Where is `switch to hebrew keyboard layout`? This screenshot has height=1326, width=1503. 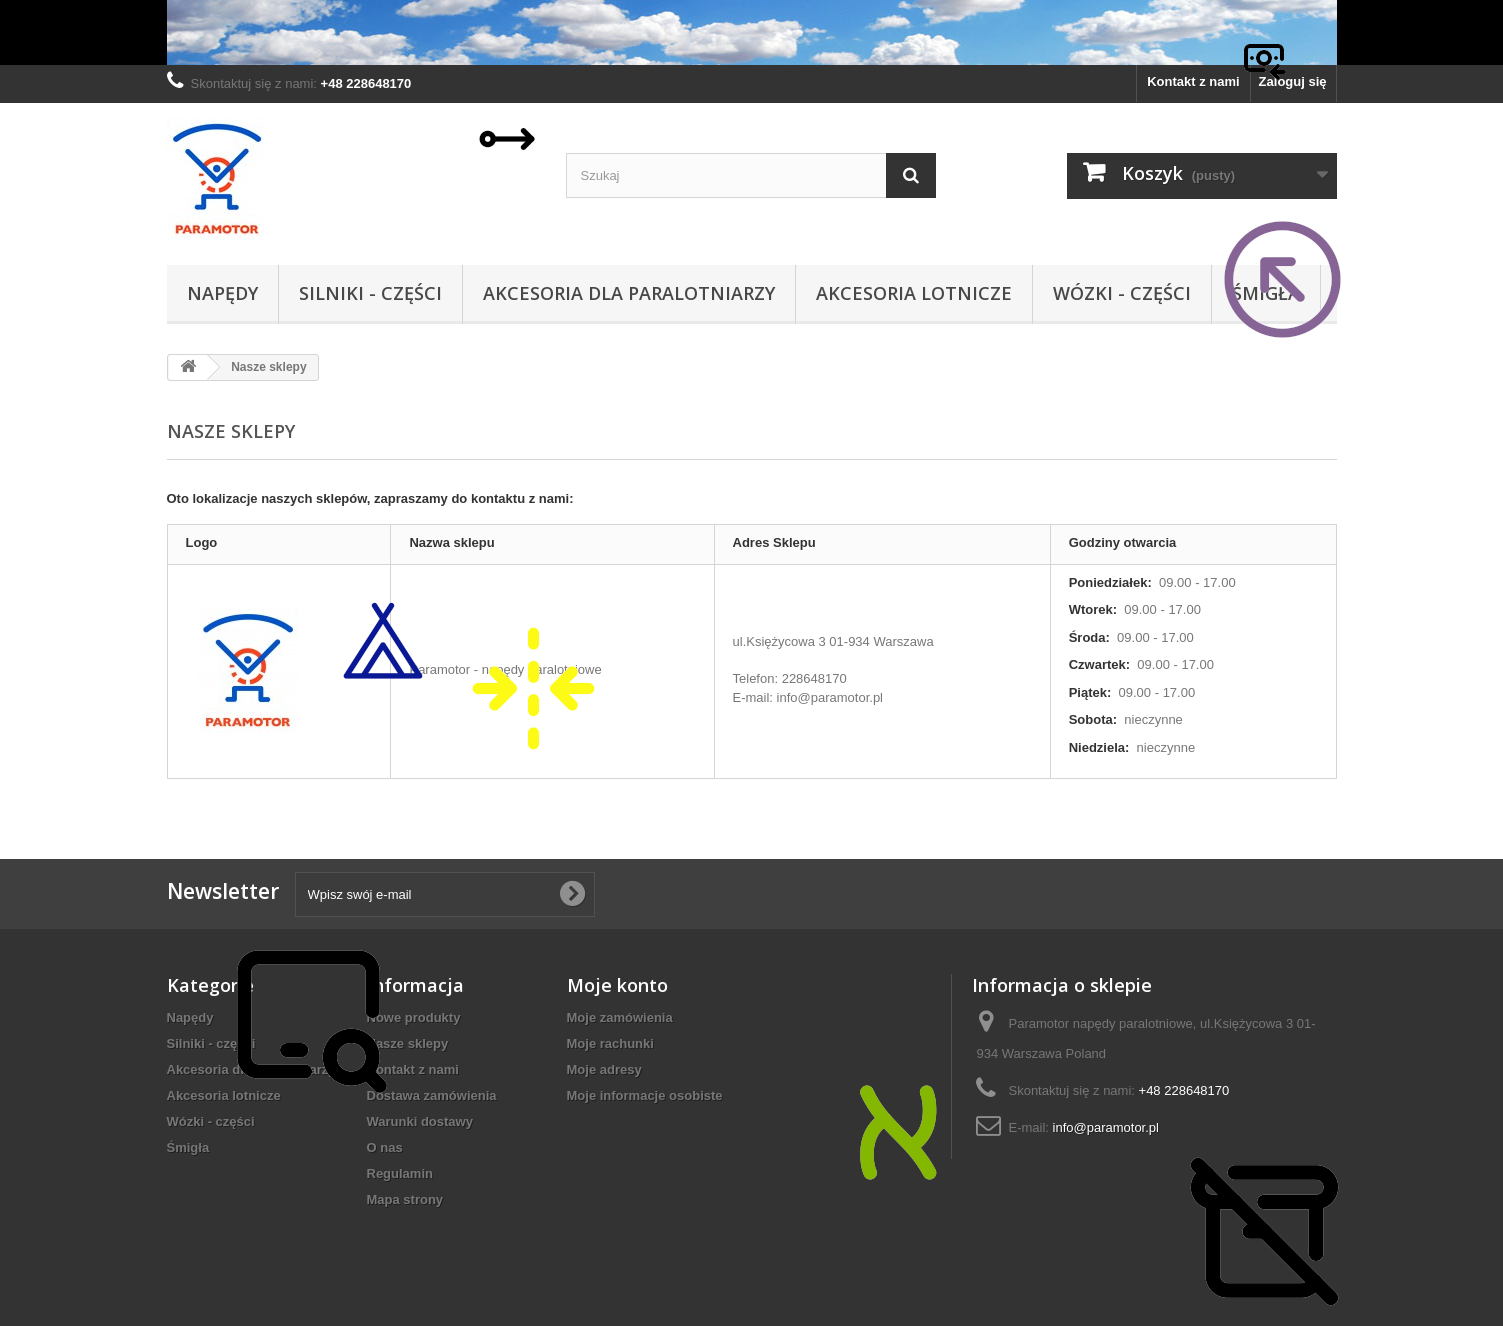
switch to hebrew keyboard layout is located at coordinates (900, 1132).